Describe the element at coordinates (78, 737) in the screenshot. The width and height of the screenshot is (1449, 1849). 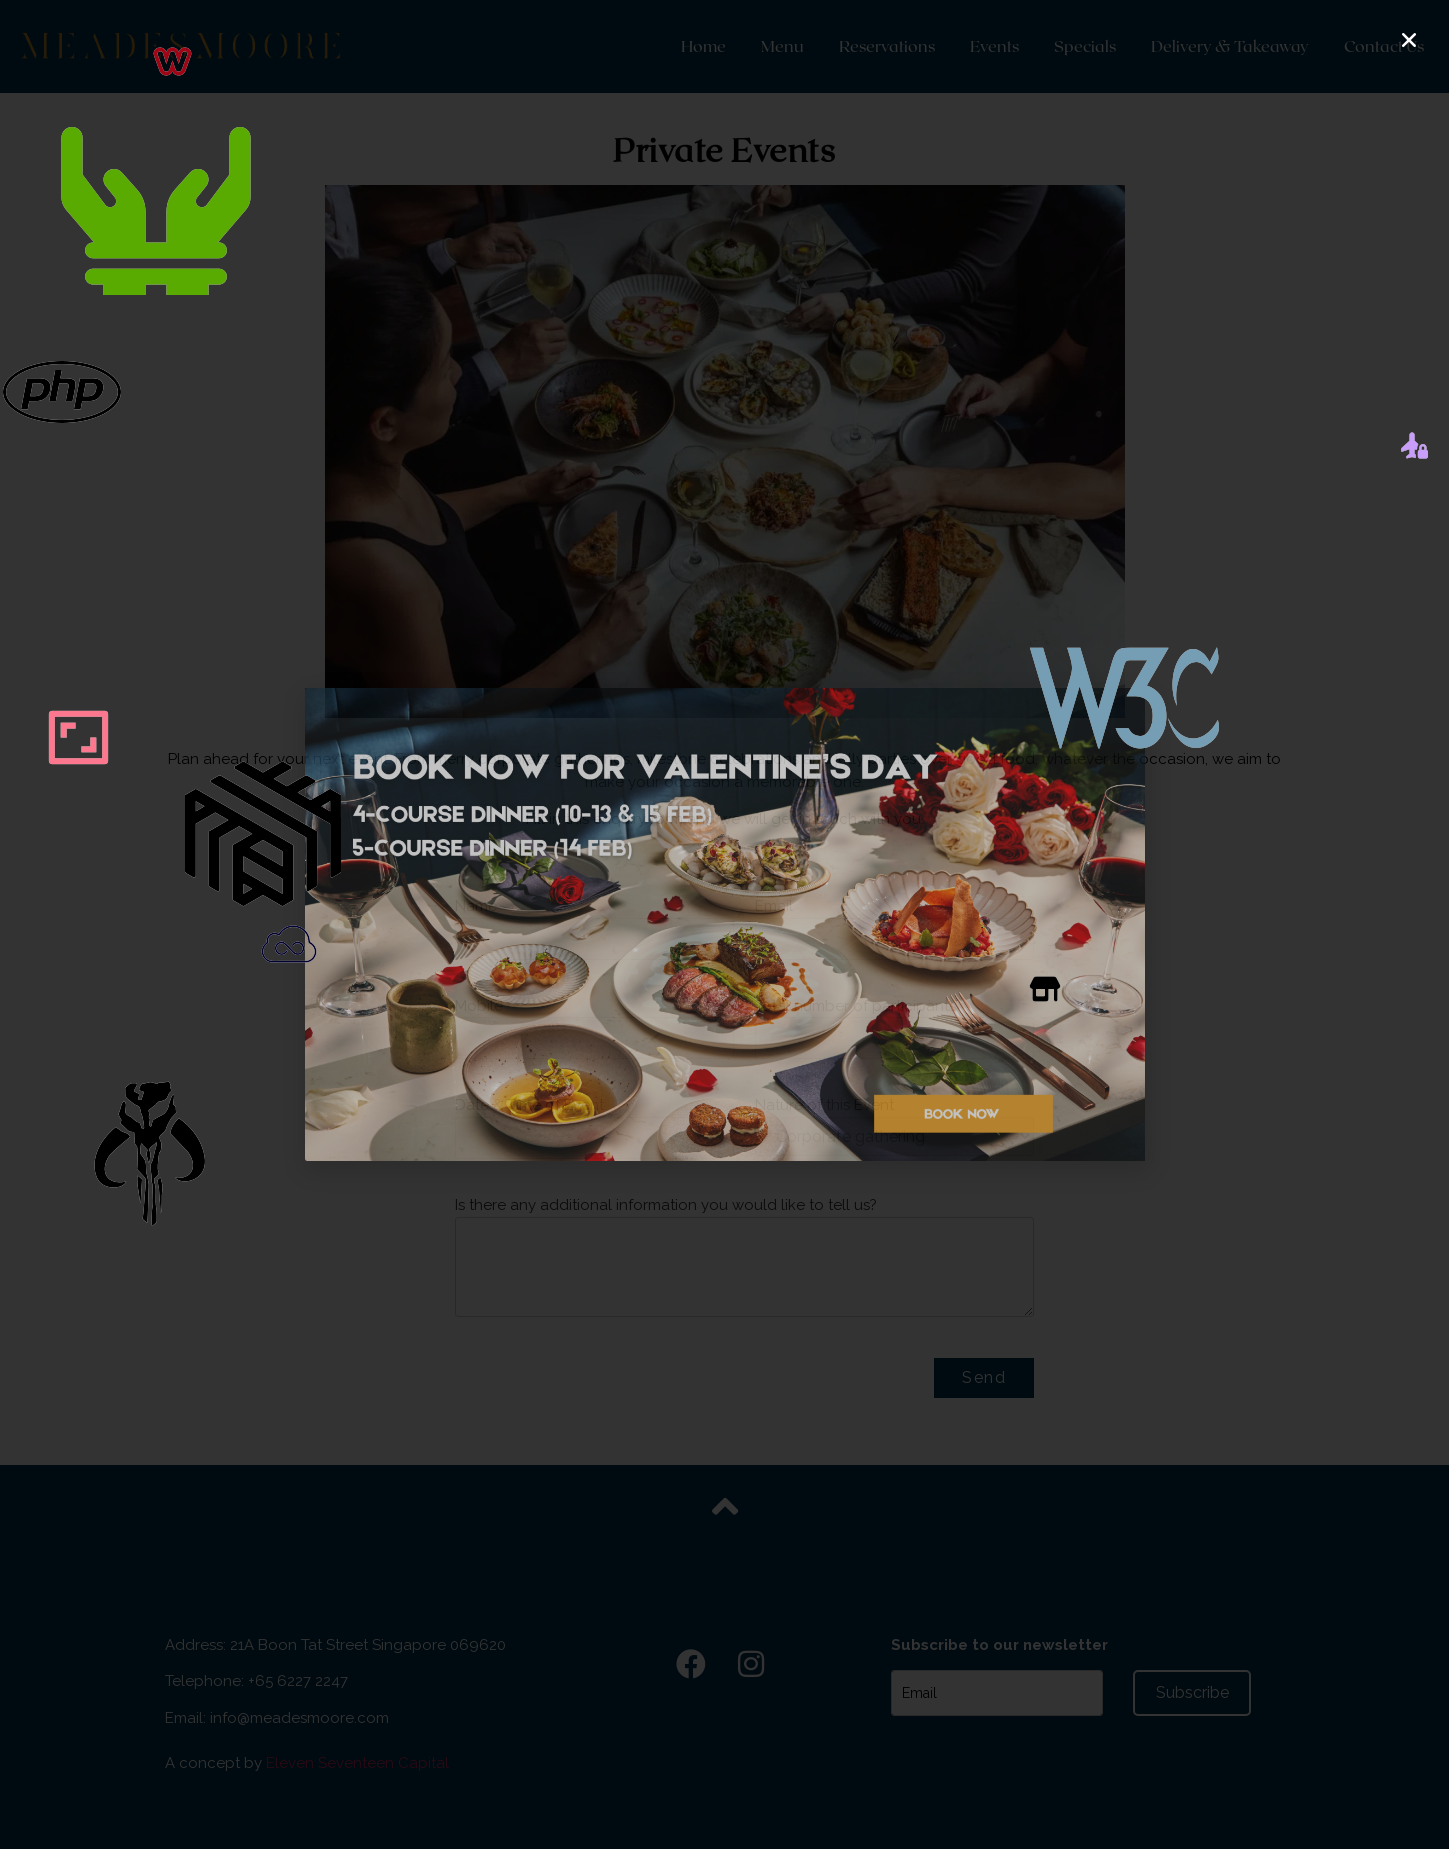
I see `adjust image or video aspect ratio` at that location.